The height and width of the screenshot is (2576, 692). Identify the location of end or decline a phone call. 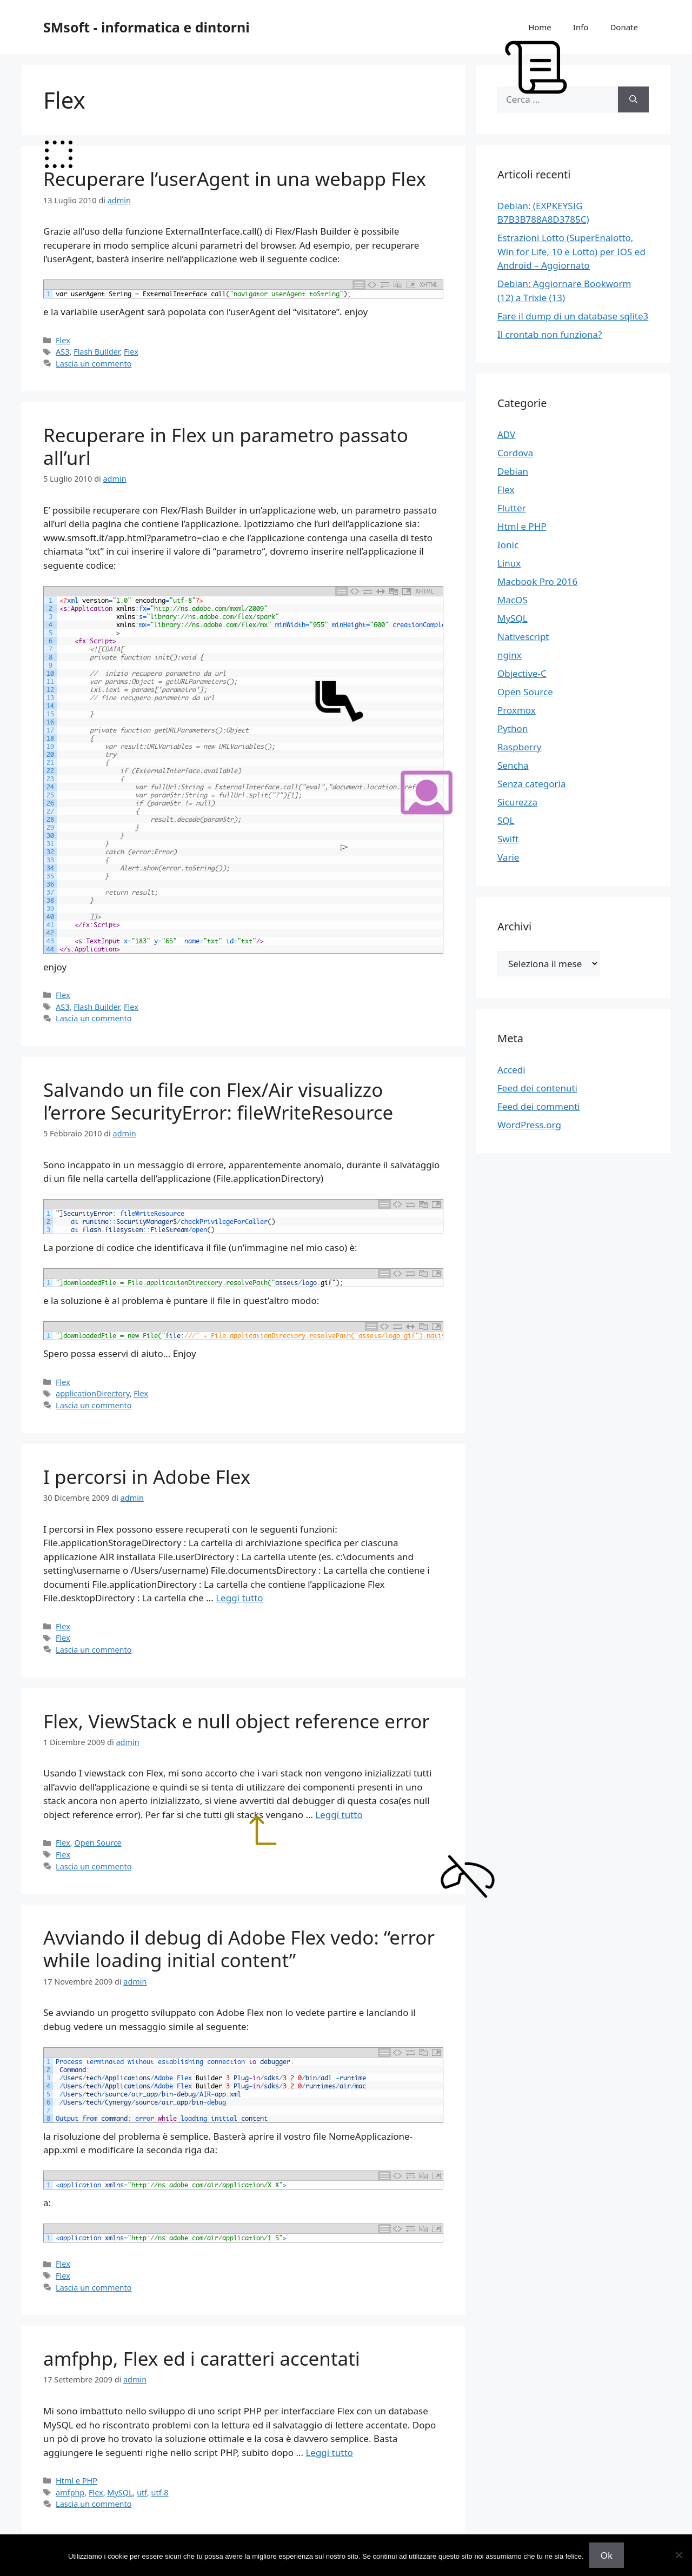
(468, 1876).